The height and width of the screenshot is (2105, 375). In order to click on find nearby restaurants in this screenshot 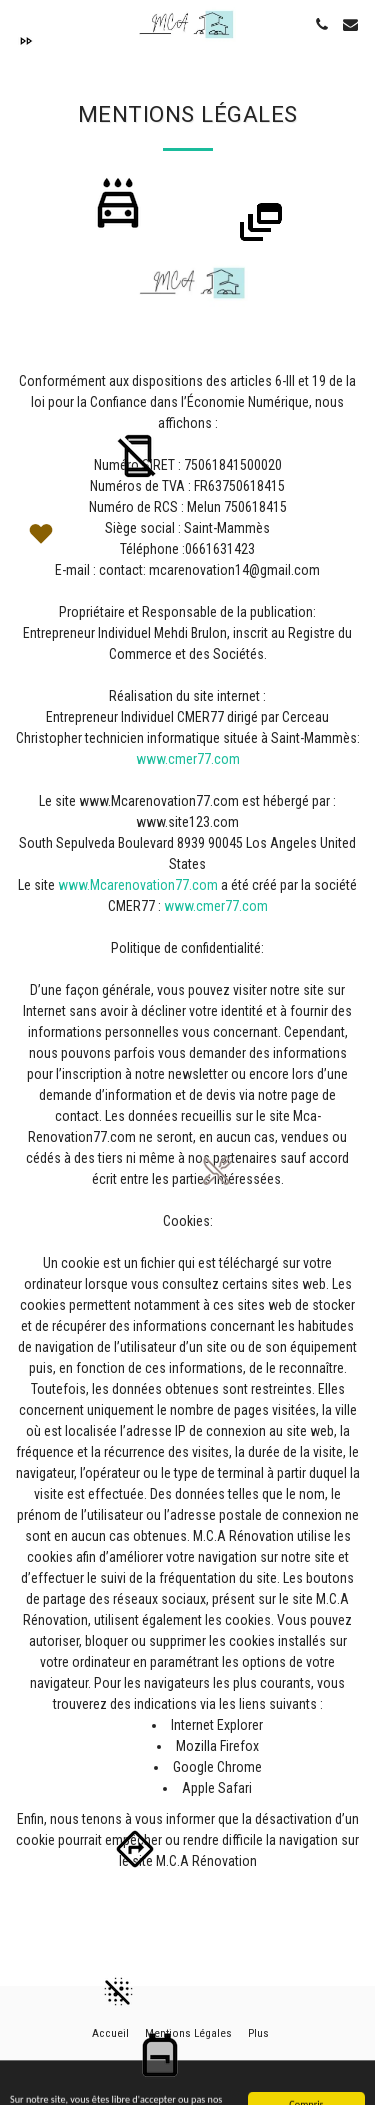, I will do `click(217, 1170)`.